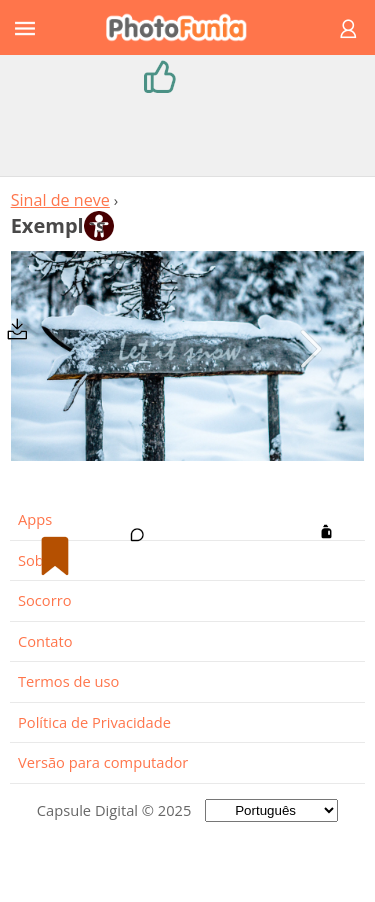  I want to click on enable accessibility features, so click(99, 226).